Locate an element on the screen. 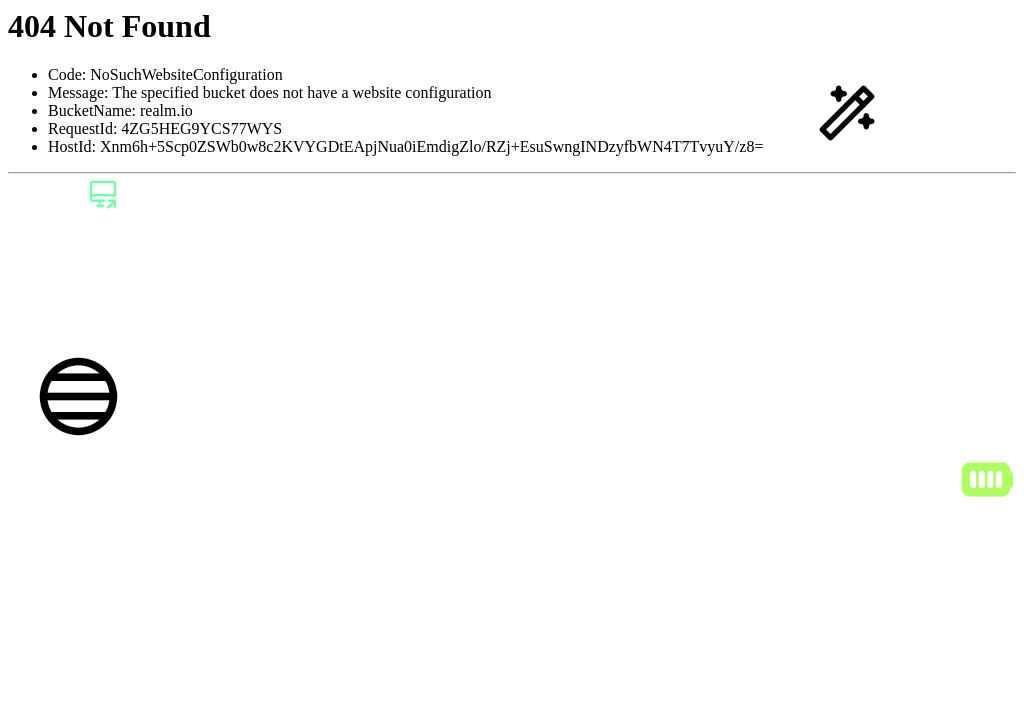  apply magic or auto-enhance effects is located at coordinates (847, 113).